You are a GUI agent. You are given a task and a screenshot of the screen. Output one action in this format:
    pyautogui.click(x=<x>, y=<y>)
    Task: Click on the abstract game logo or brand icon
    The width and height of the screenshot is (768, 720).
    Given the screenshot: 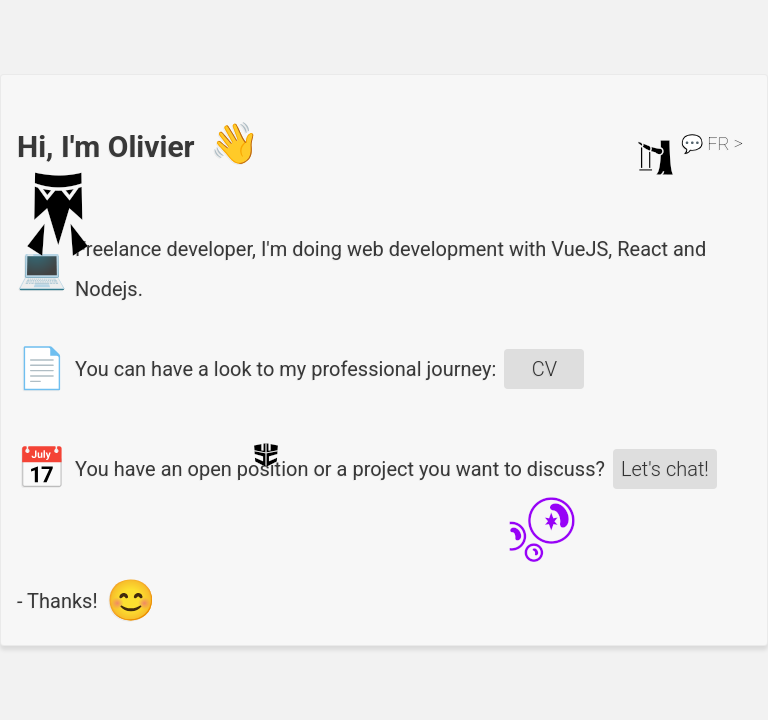 What is the action you would take?
    pyautogui.click(x=266, y=455)
    